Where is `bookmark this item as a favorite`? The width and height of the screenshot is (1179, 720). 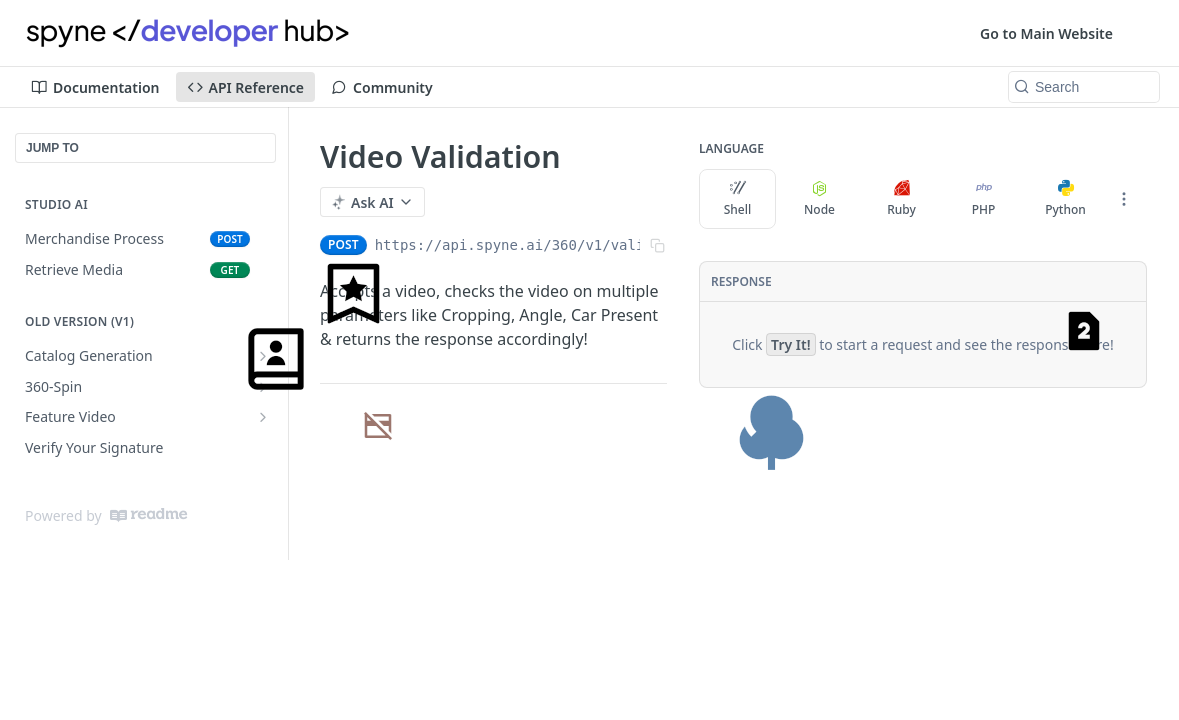
bookmark this item as a favorite is located at coordinates (353, 292).